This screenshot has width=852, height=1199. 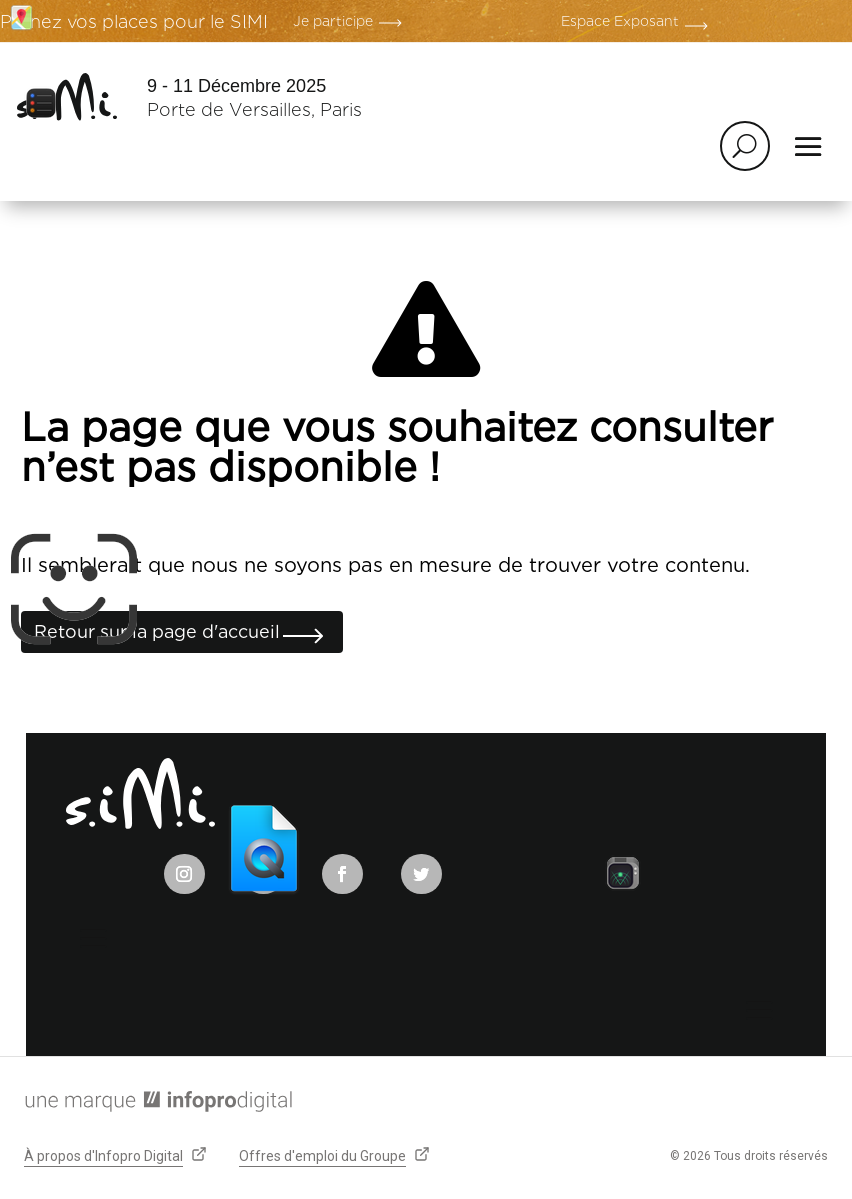 What do you see at coordinates (264, 850) in the screenshot?
I see `a generic video file` at bounding box center [264, 850].